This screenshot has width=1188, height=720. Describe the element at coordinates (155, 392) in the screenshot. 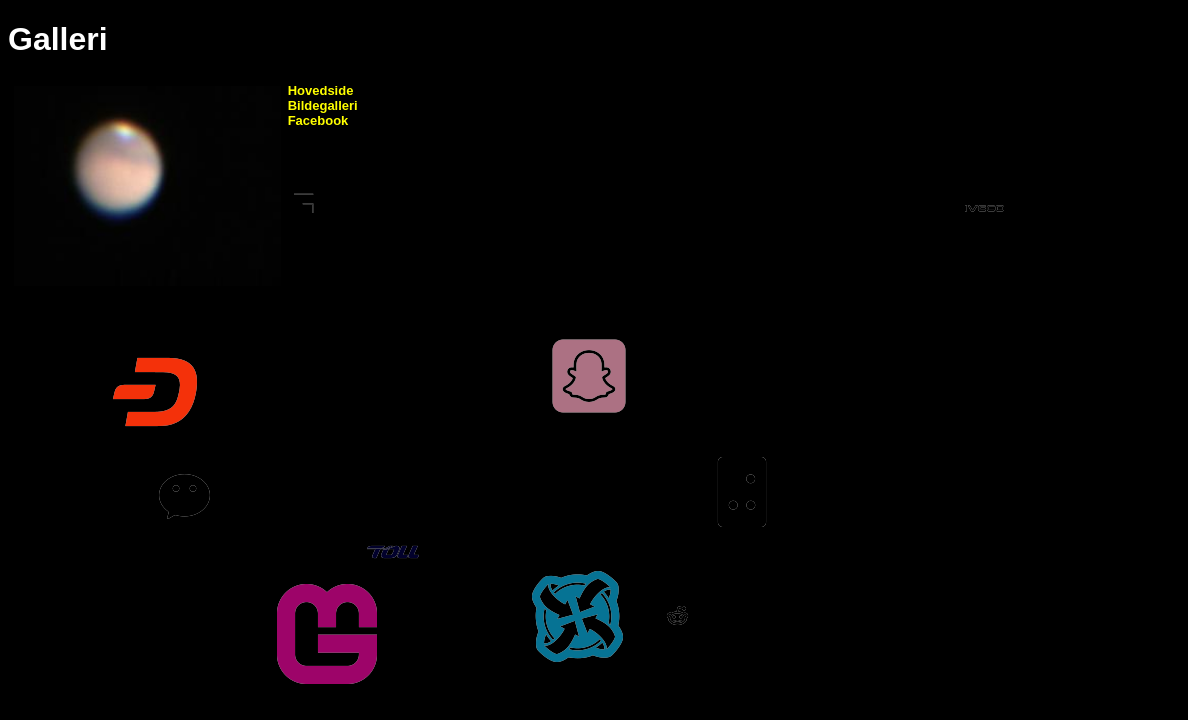

I see `Dash cryptocurrency logo` at that location.